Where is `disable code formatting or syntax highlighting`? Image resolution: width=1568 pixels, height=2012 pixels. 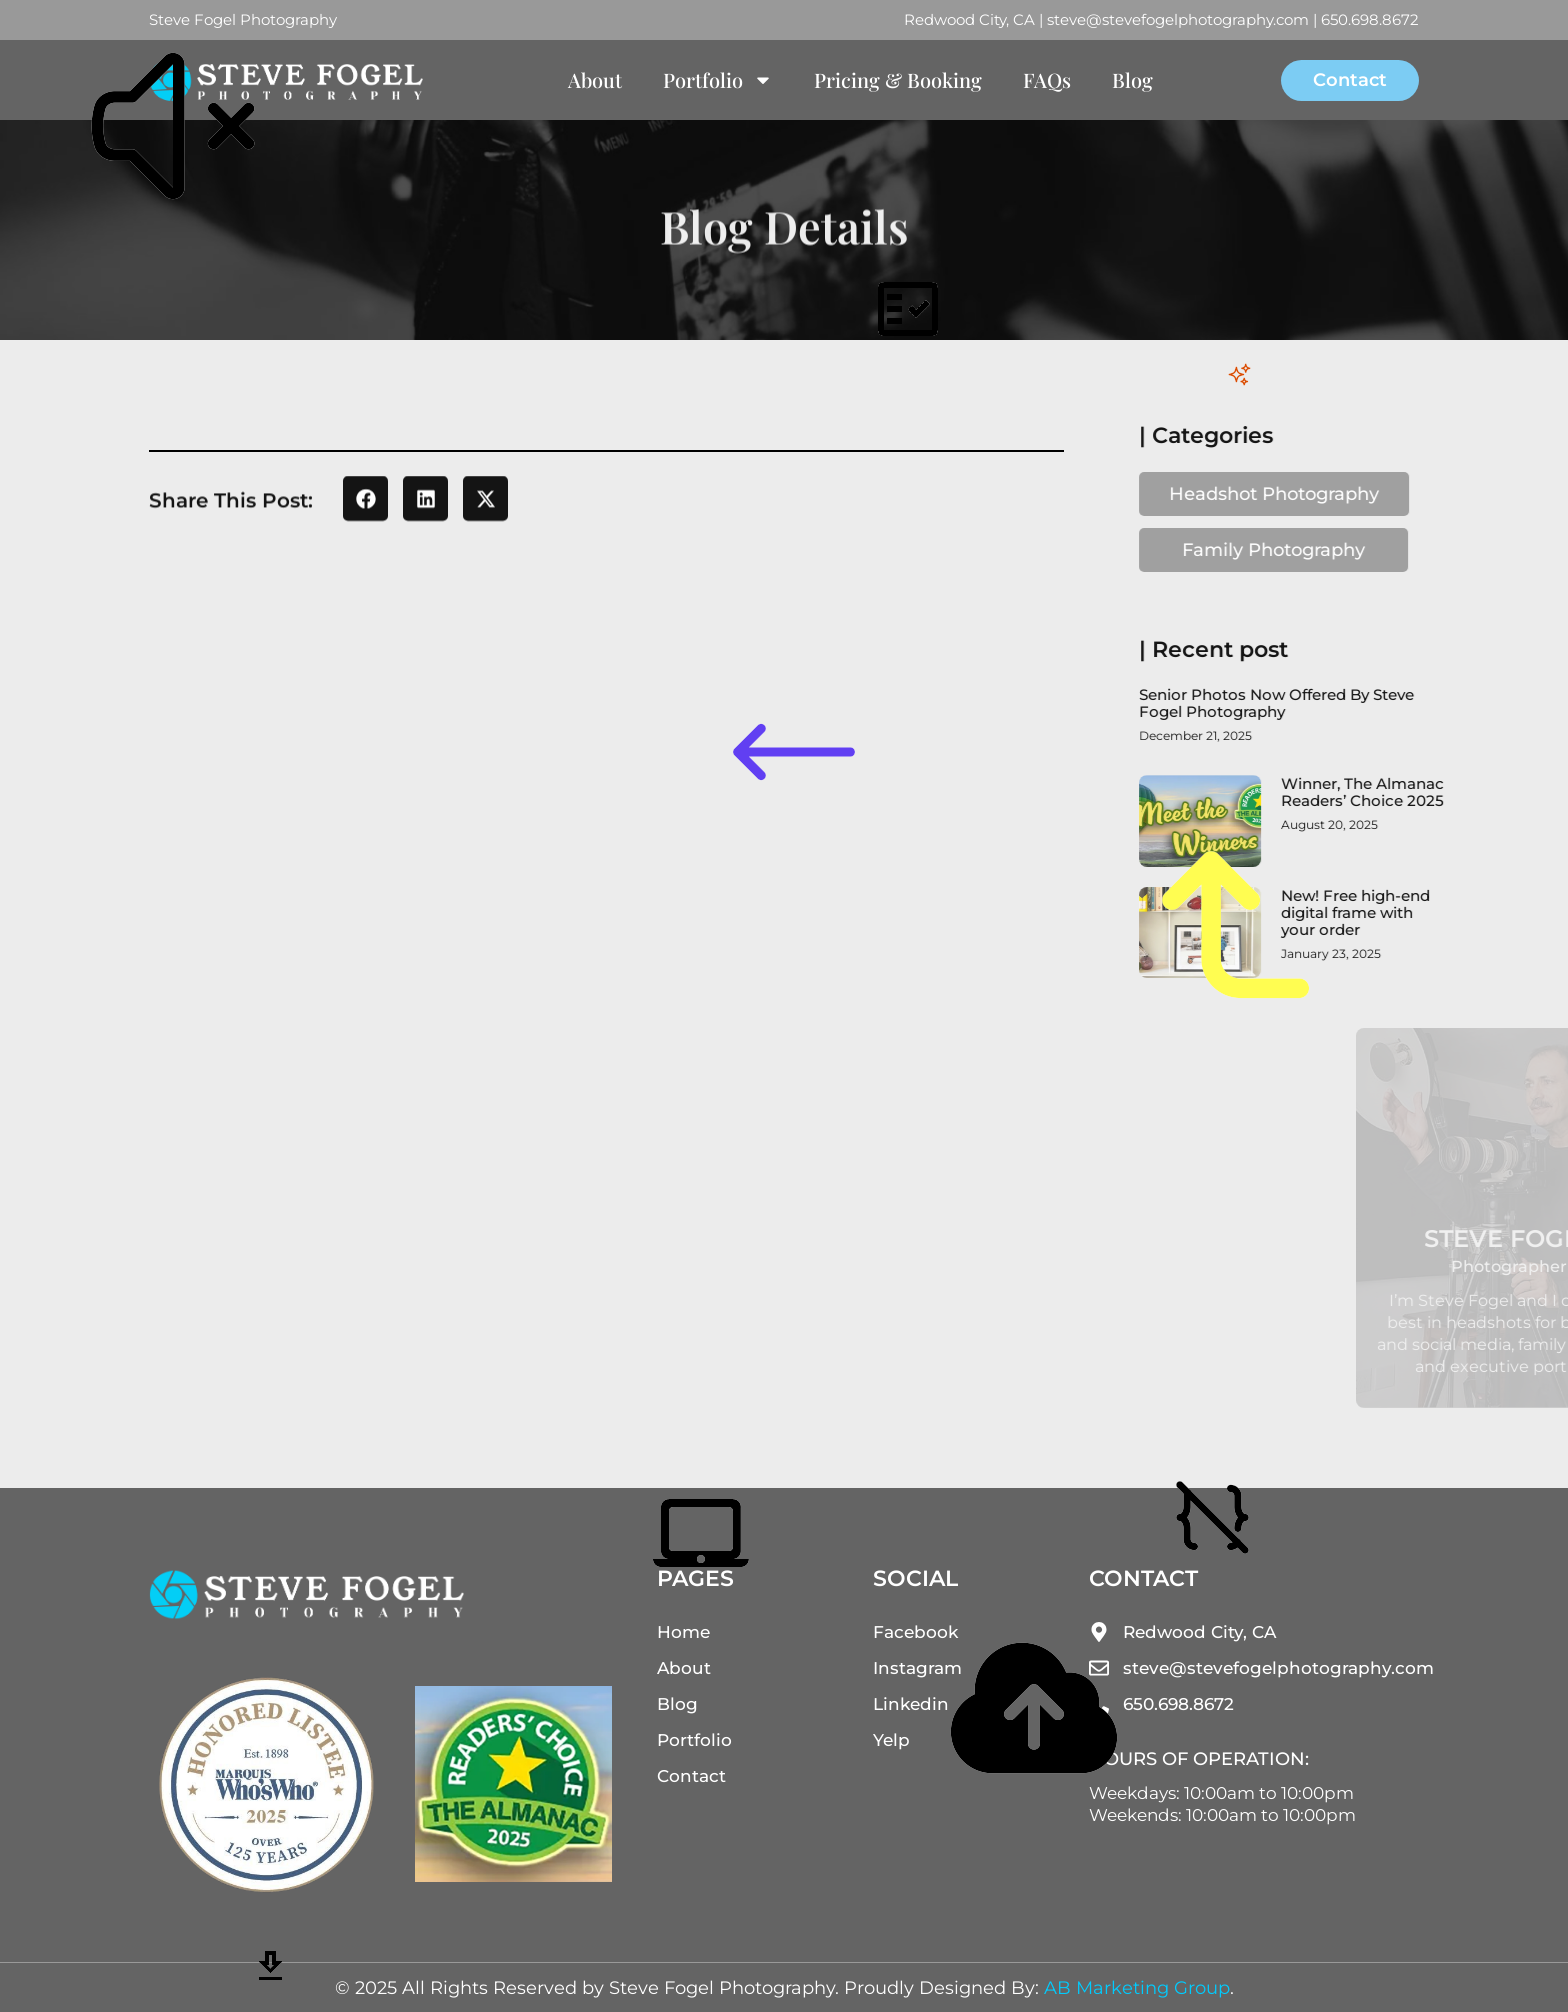
disable code formatting or syntax highlighting is located at coordinates (1212, 1517).